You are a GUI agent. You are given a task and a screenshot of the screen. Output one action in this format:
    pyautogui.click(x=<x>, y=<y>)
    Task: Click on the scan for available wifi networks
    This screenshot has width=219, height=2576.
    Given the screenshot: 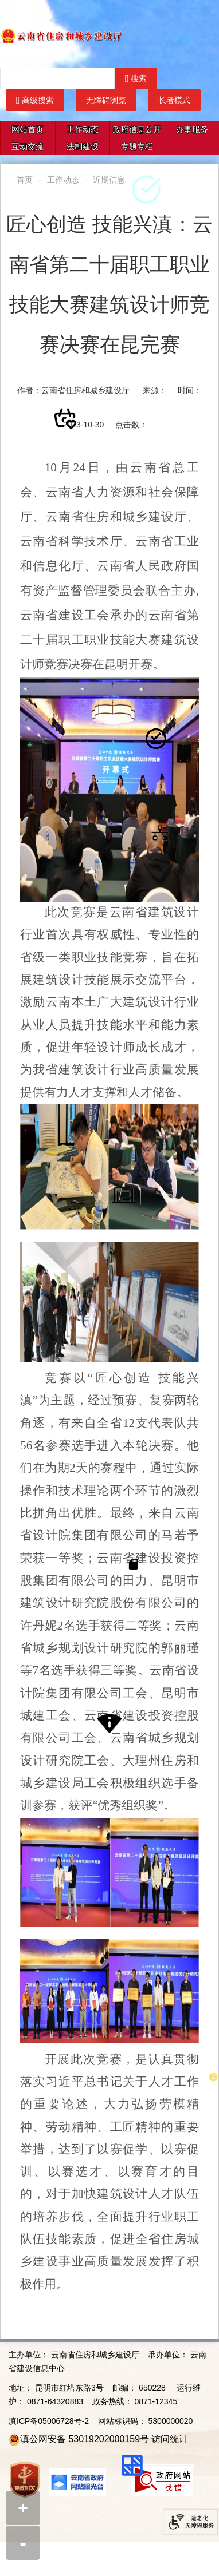 What is the action you would take?
    pyautogui.click(x=110, y=1723)
    